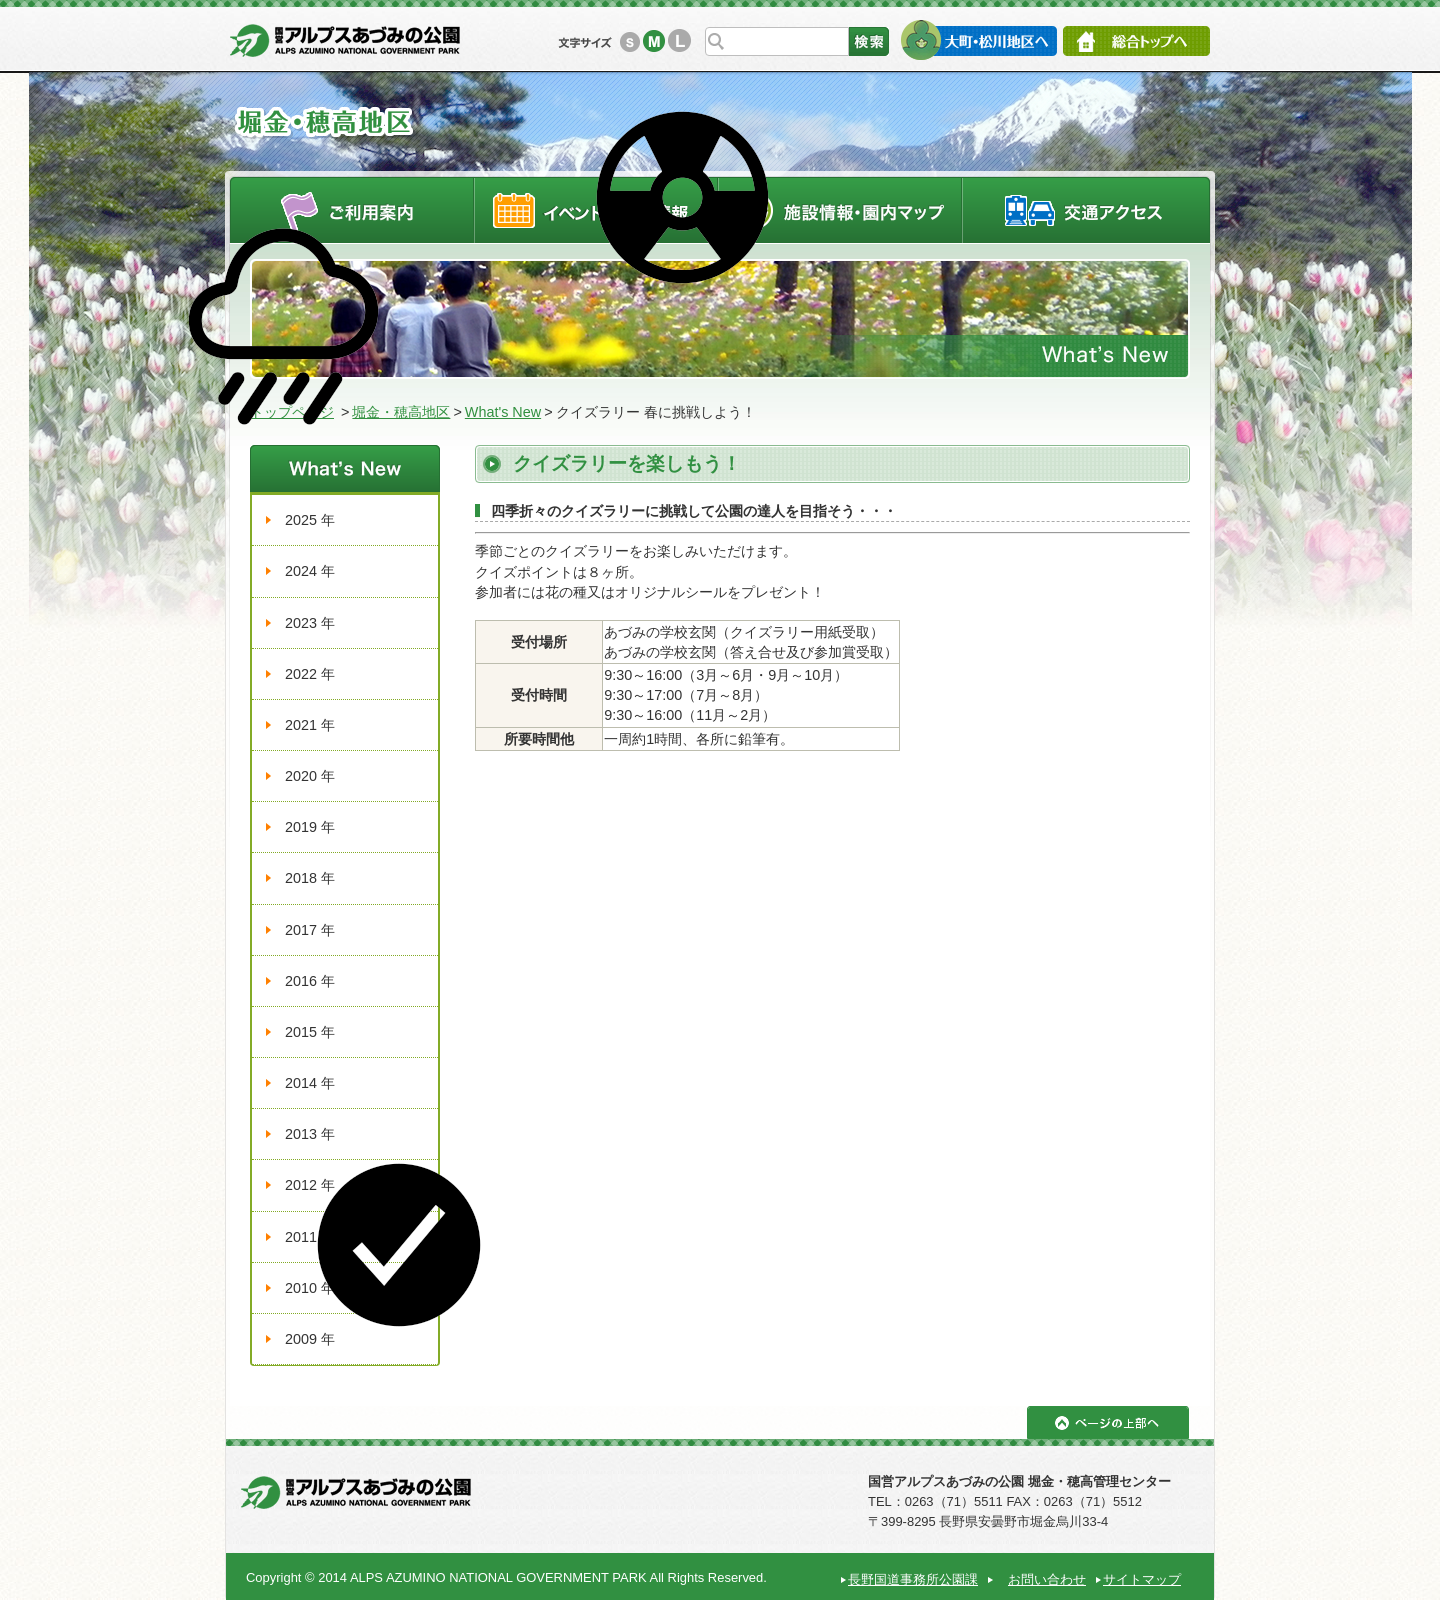  What do you see at coordinates (682, 197) in the screenshot?
I see `indicates hazardous or radioactive content warning` at bounding box center [682, 197].